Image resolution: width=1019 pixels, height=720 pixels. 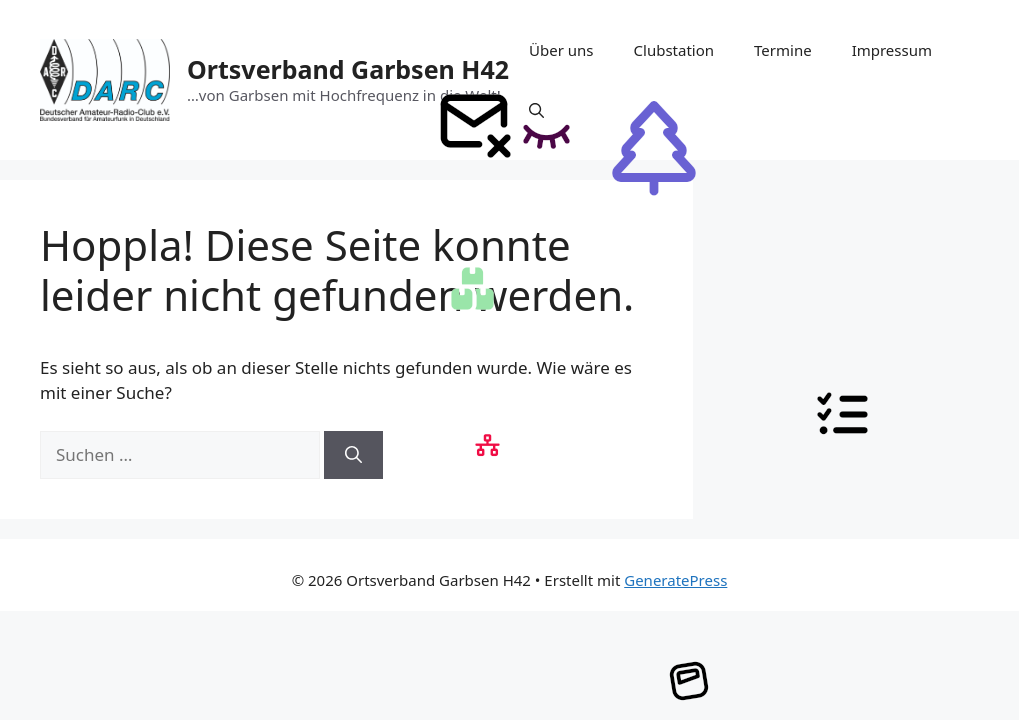 I want to click on headless ui library logo, so click(x=689, y=681).